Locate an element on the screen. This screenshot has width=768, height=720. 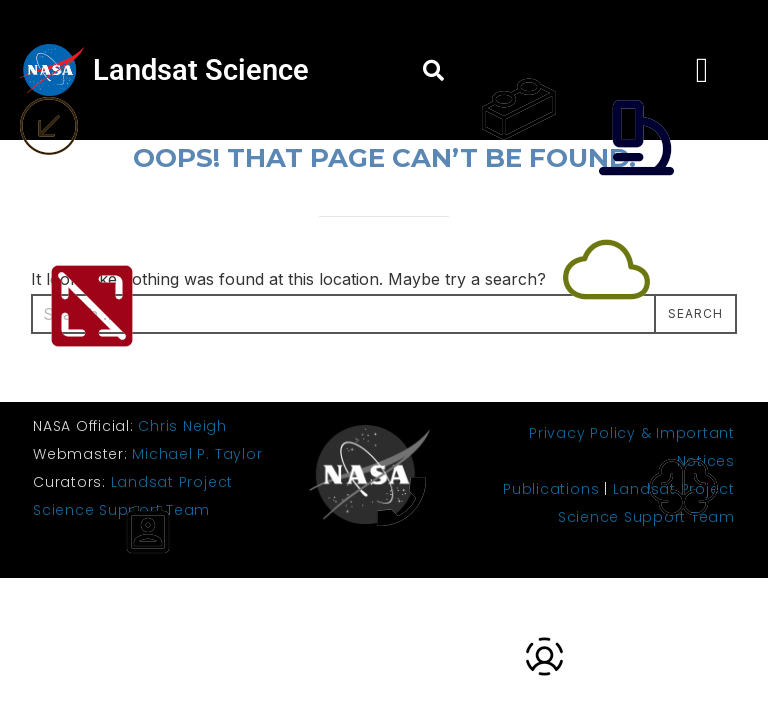
make a phone call is located at coordinates (401, 501).